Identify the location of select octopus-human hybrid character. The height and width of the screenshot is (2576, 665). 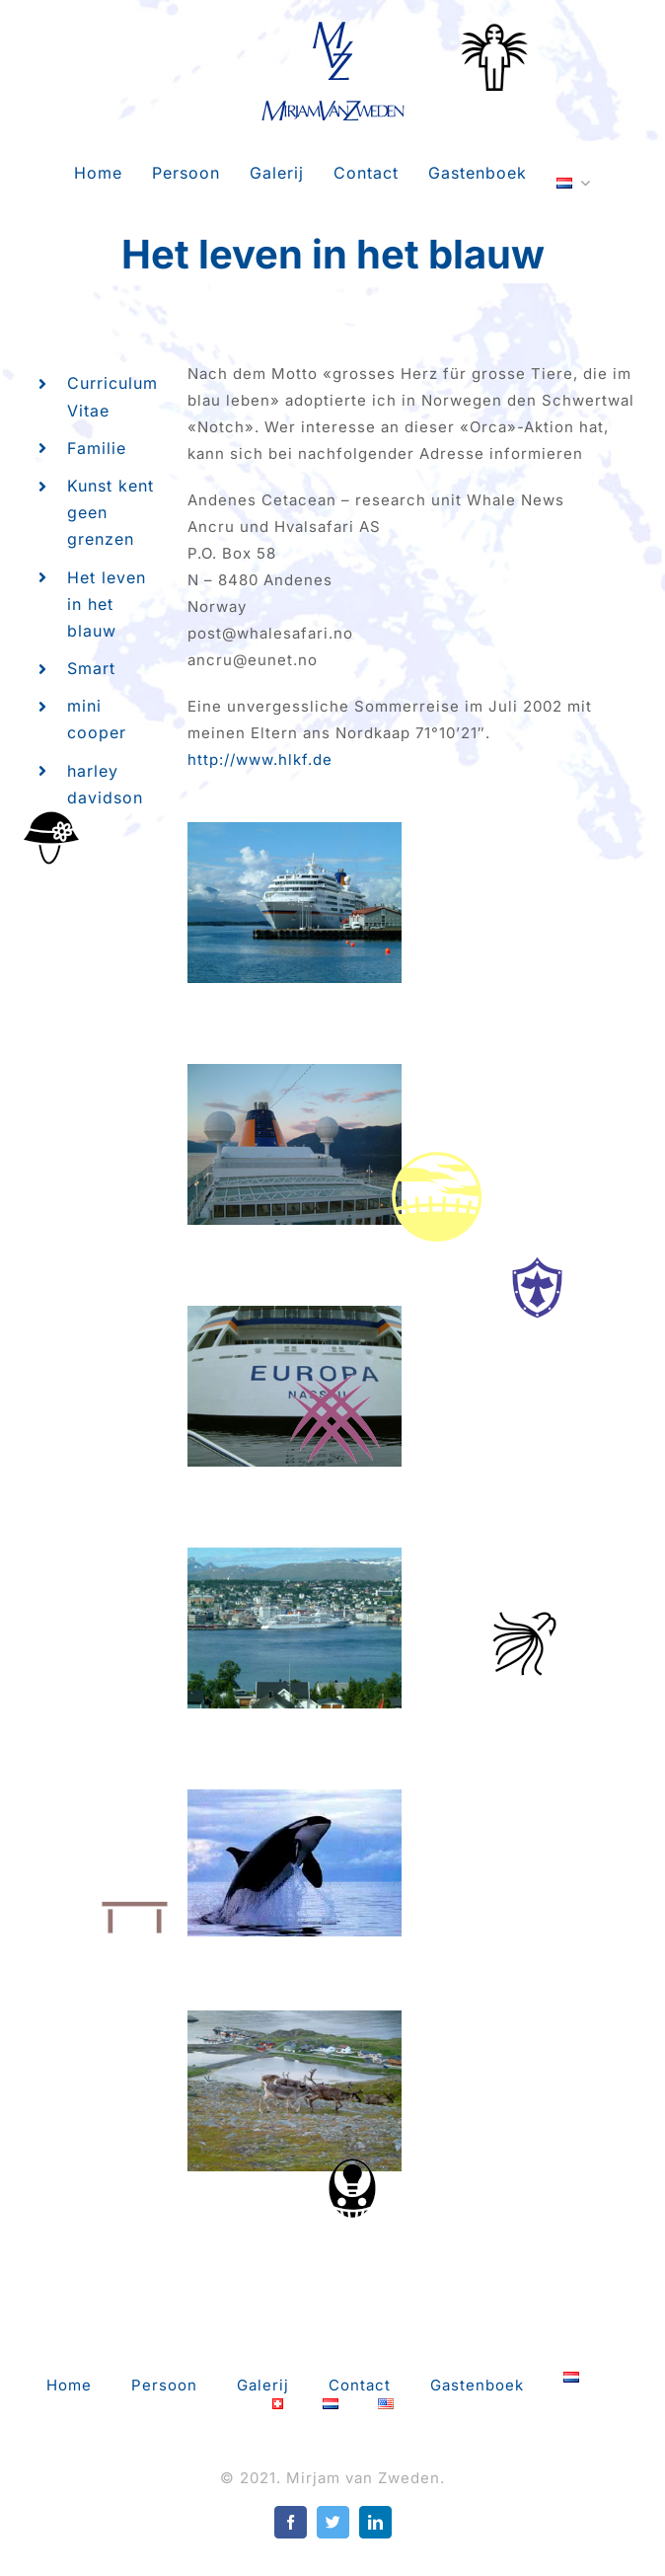
(494, 57).